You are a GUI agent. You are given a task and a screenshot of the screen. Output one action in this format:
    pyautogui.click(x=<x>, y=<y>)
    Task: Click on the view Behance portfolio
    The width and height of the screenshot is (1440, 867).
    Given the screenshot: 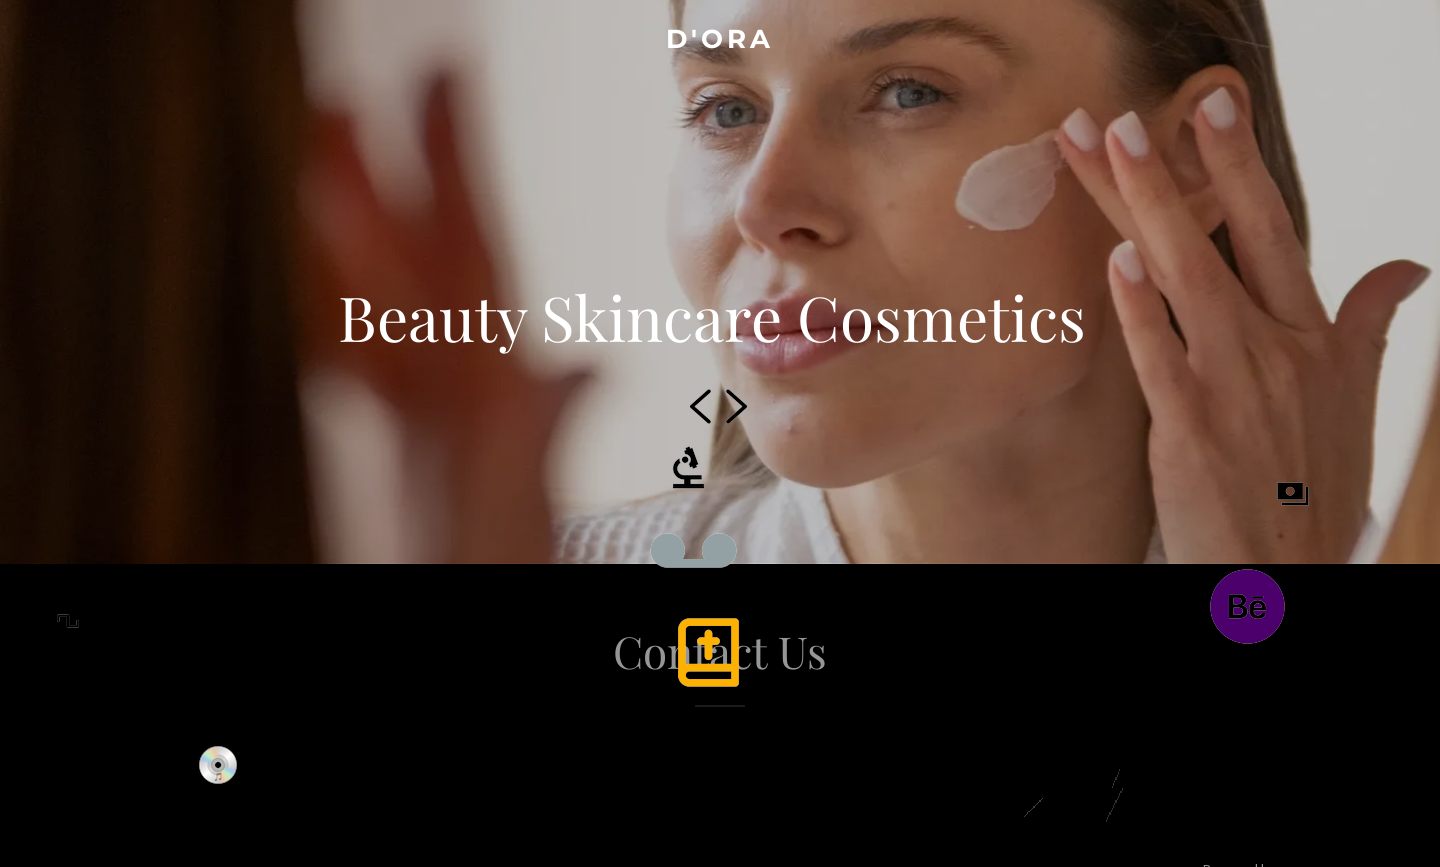 What is the action you would take?
    pyautogui.click(x=1247, y=606)
    